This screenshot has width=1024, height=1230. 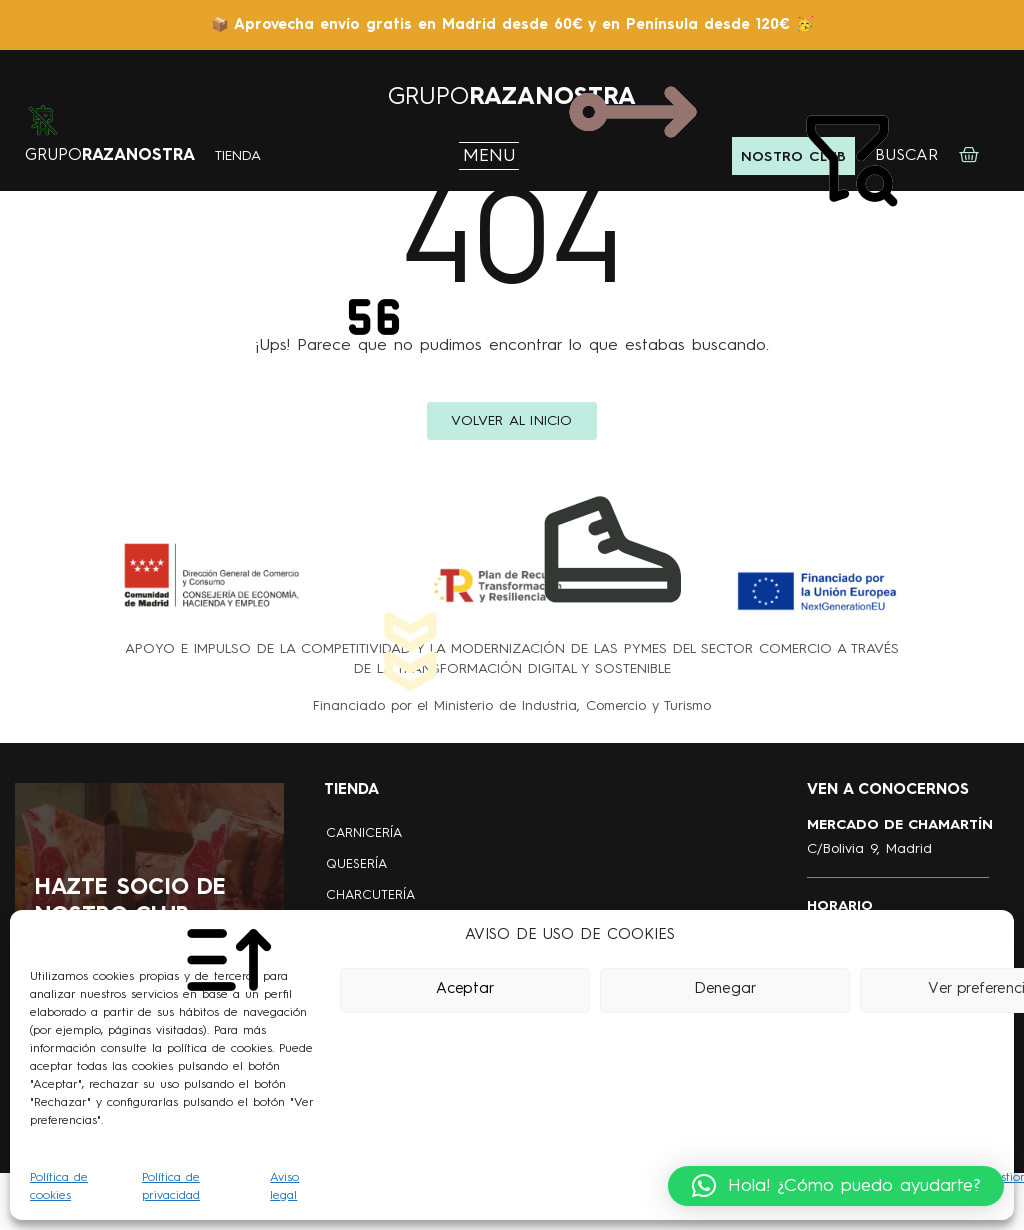 What do you see at coordinates (374, 317) in the screenshot?
I see `indicates item number 56 in a list or sequence` at bounding box center [374, 317].